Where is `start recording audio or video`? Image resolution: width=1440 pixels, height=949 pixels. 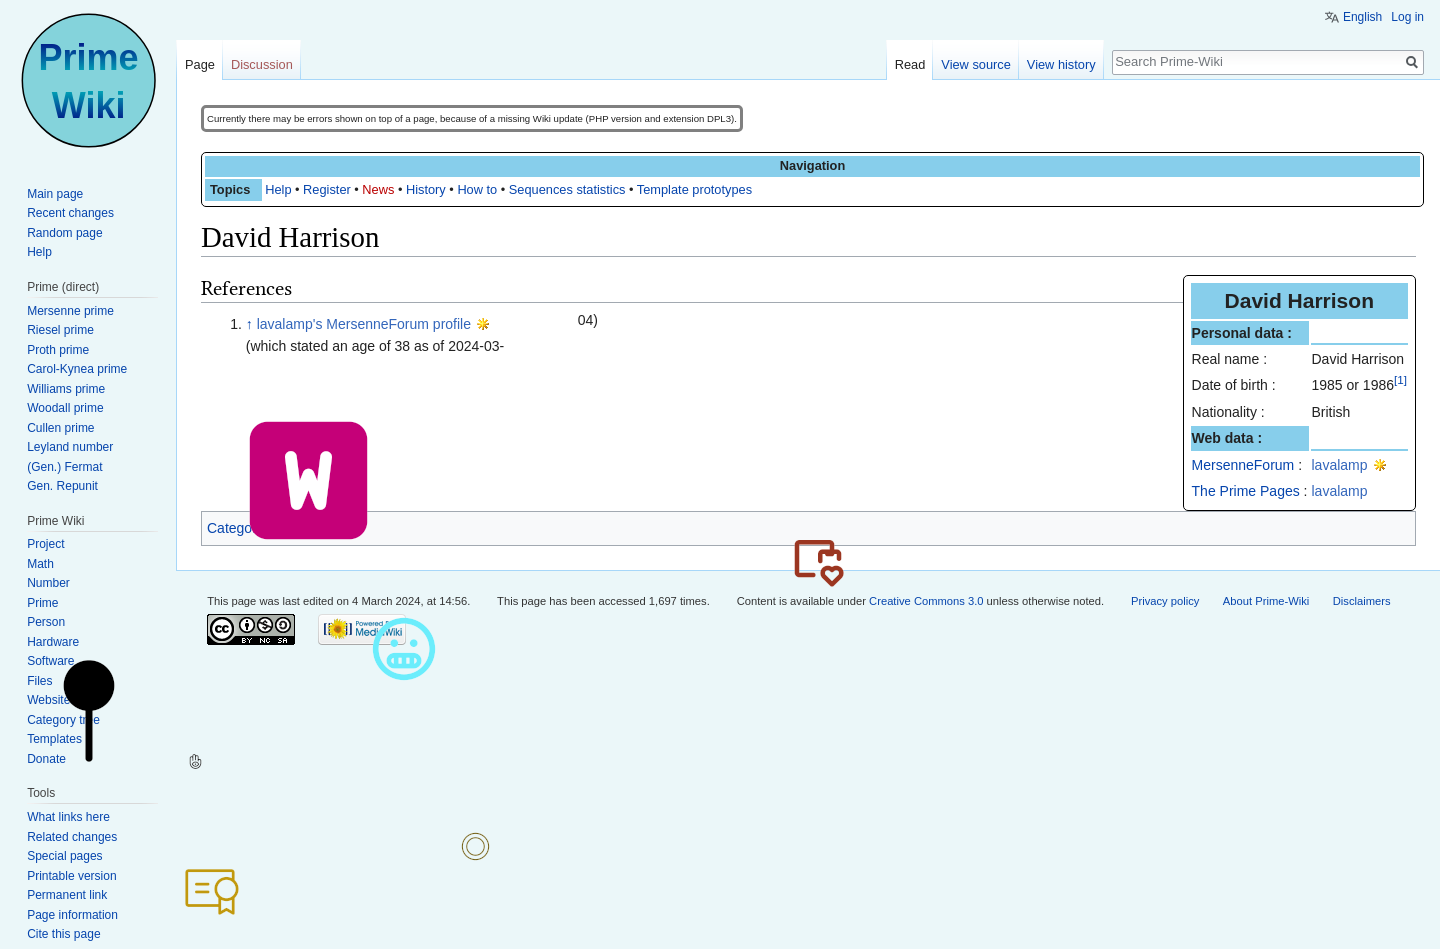 start recording audio or video is located at coordinates (475, 846).